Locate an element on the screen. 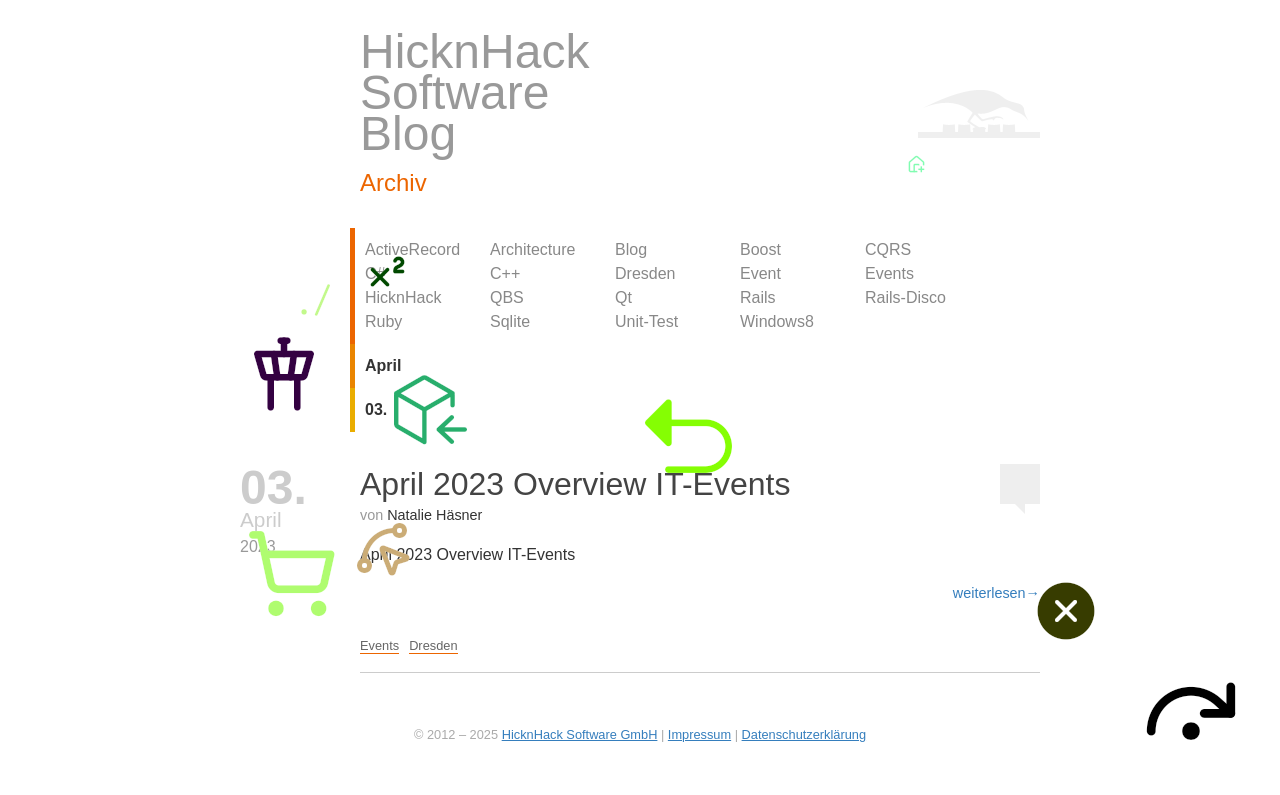  indicates a relative file path reference is located at coordinates (316, 300).